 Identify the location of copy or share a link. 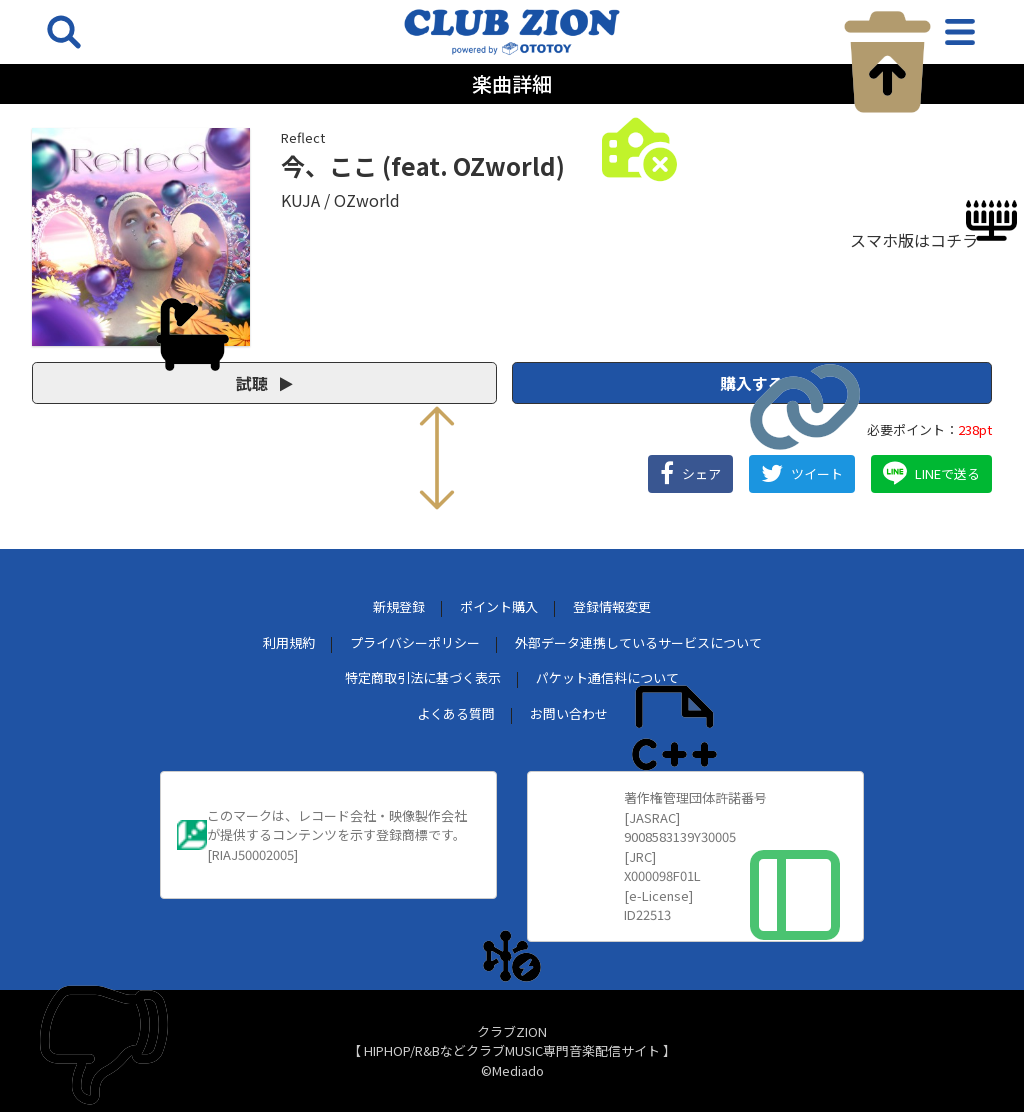
(805, 407).